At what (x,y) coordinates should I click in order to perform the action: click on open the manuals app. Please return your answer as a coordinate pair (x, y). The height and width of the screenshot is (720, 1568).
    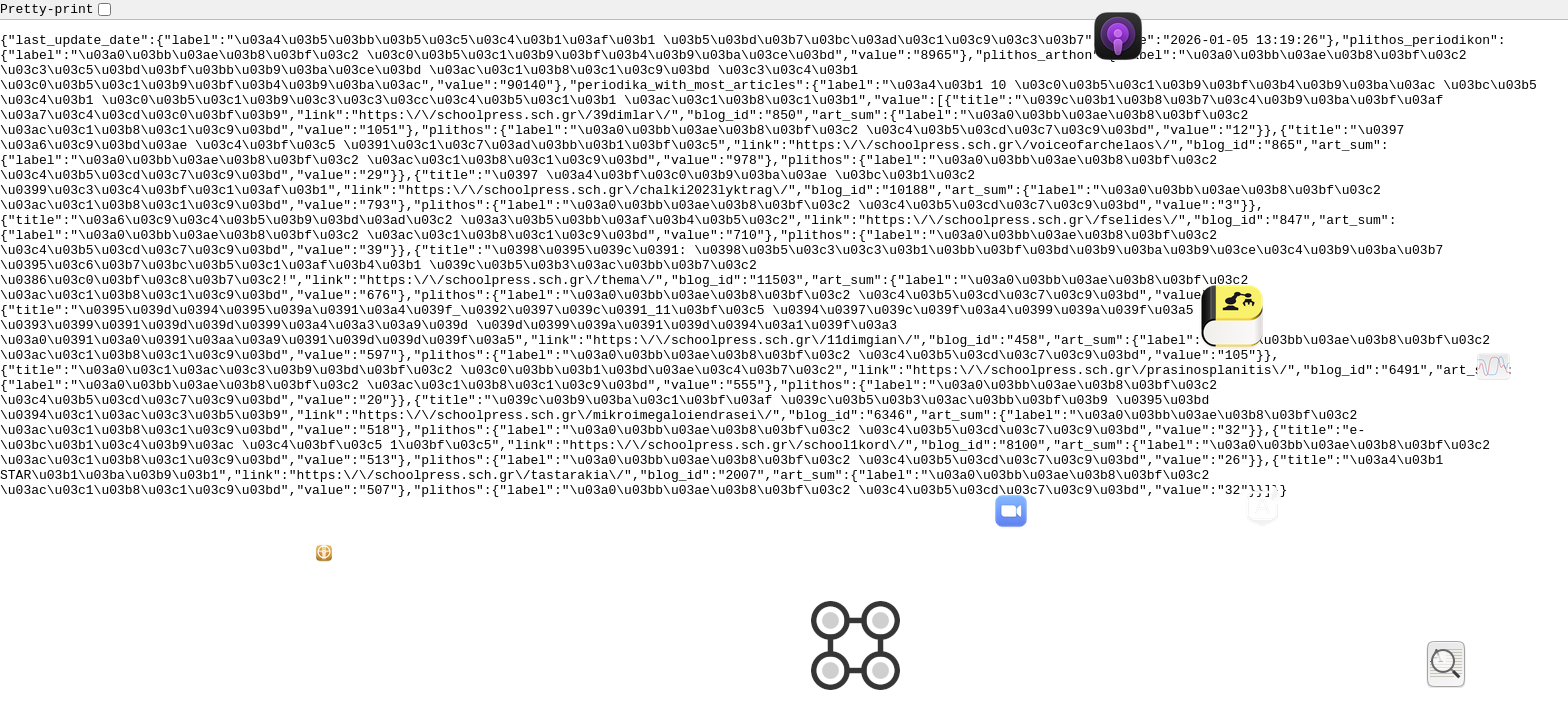
    Looking at the image, I should click on (1232, 316).